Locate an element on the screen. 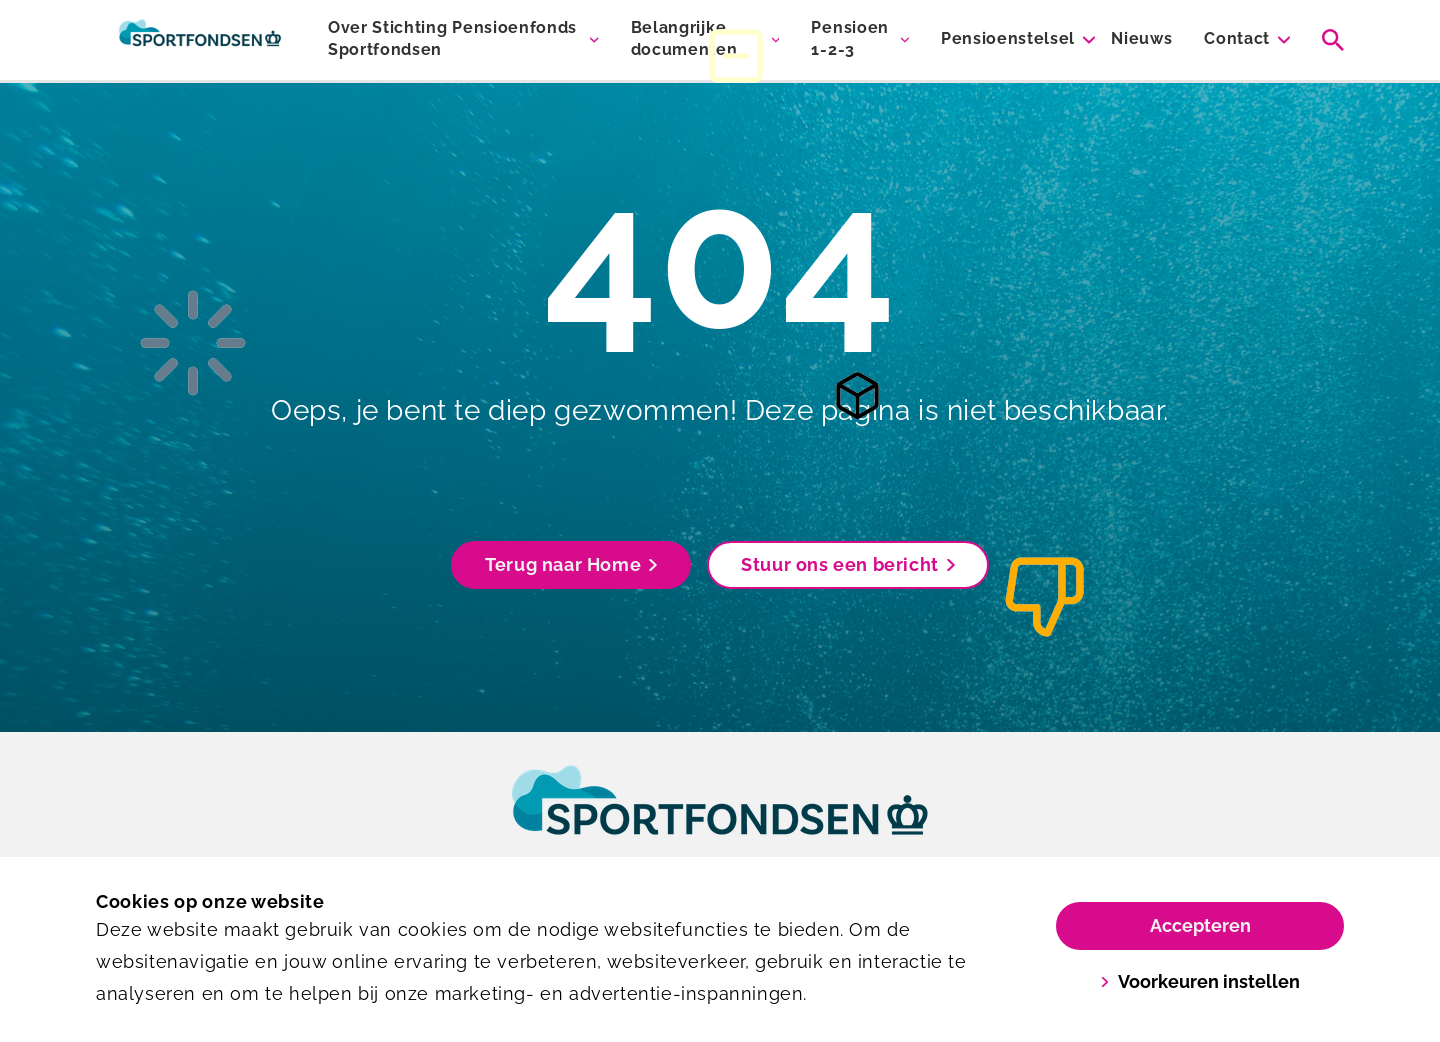 The image size is (1440, 1042). content is loading is located at coordinates (193, 343).